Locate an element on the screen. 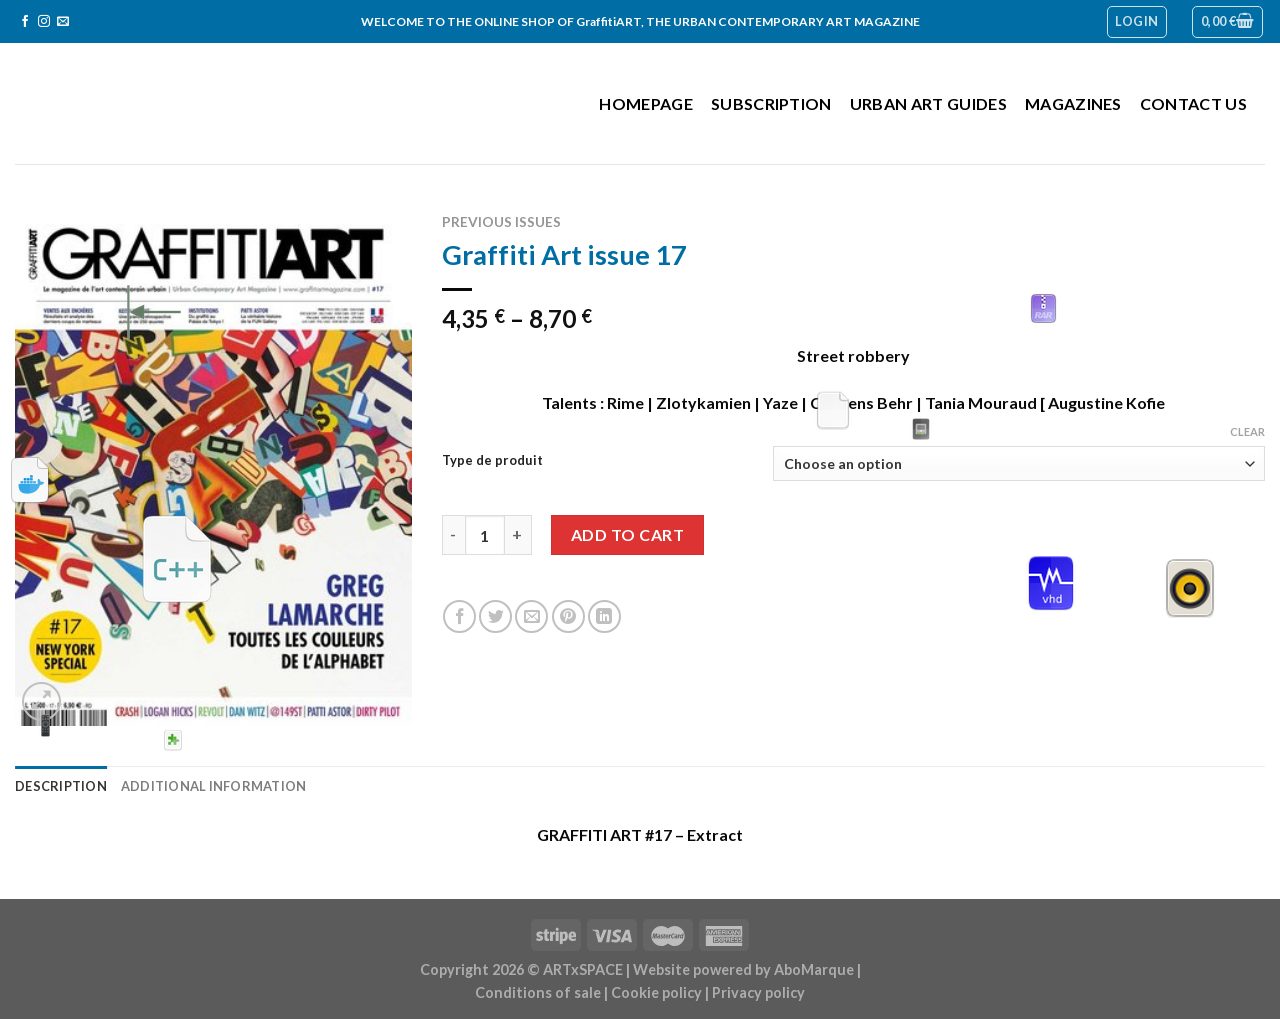 Image resolution: width=1280 pixels, height=1019 pixels. virtualbox virtual hard disk file is located at coordinates (1051, 583).